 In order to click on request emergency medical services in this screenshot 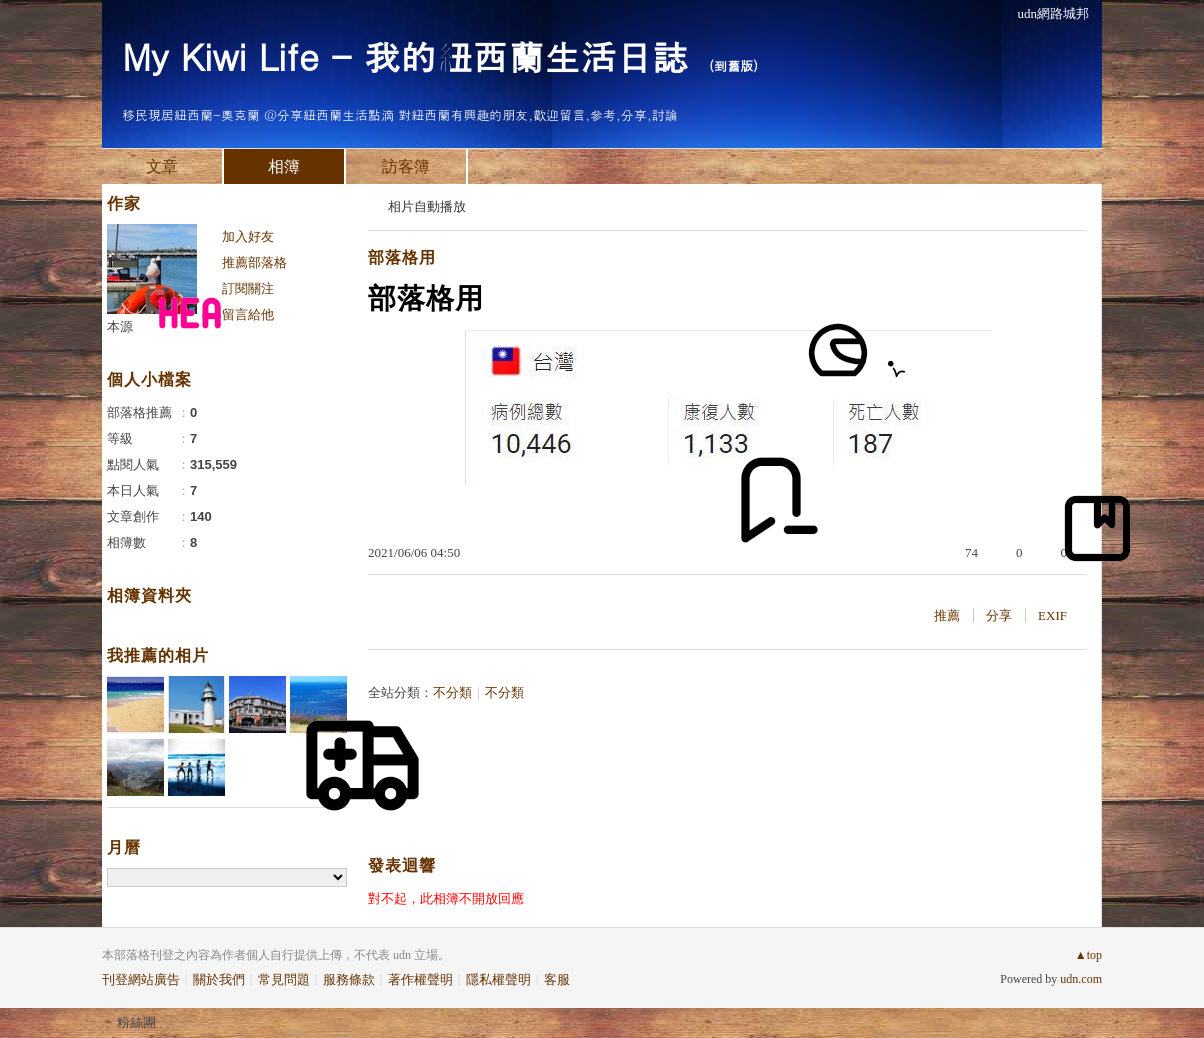, I will do `click(362, 765)`.